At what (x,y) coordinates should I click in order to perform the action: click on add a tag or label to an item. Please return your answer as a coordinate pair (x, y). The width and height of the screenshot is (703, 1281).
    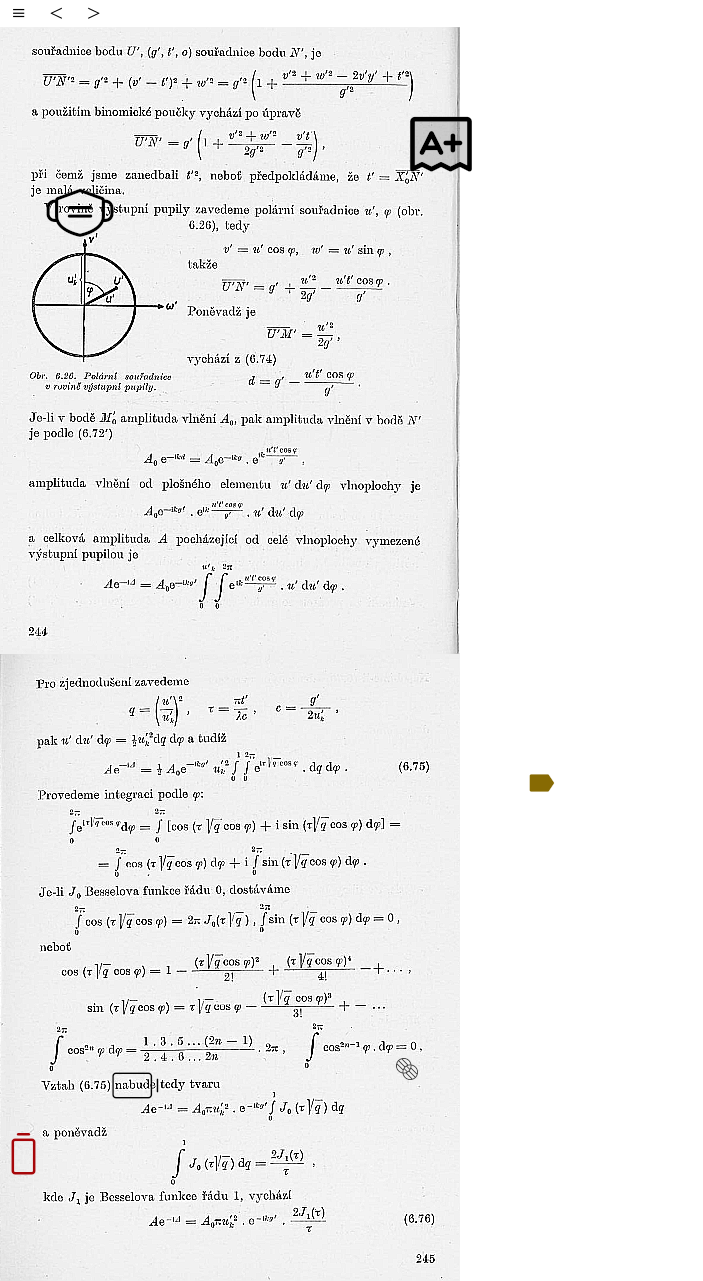
    Looking at the image, I should click on (541, 783).